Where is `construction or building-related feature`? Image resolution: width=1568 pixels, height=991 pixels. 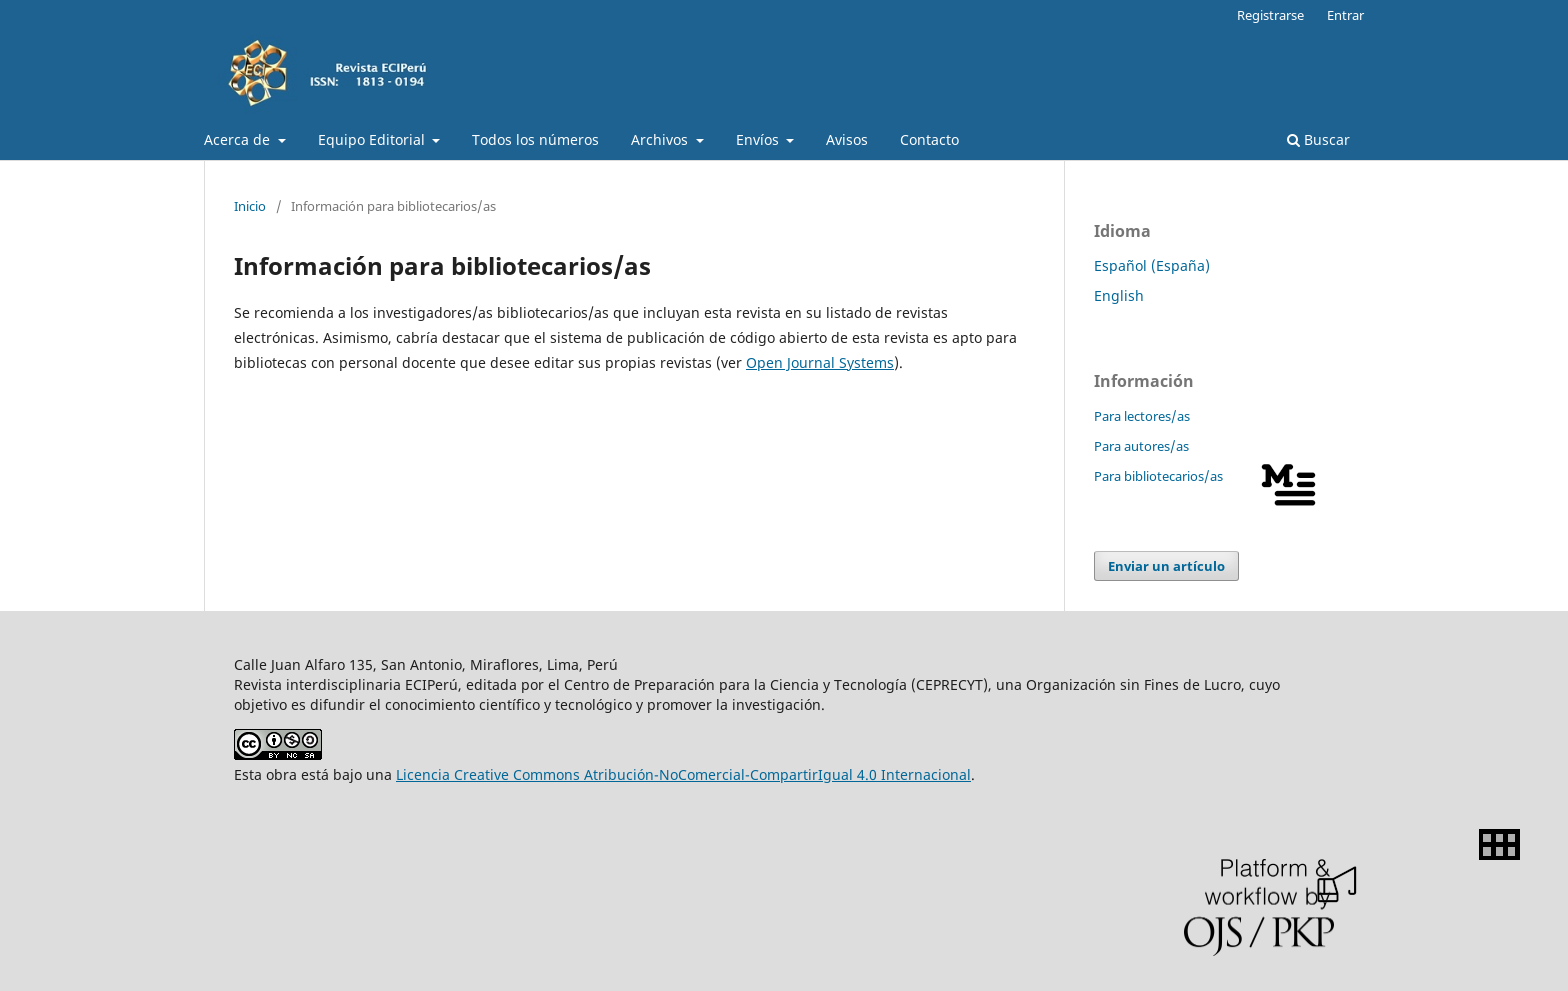
construction or building-related feature is located at coordinates (1337, 886).